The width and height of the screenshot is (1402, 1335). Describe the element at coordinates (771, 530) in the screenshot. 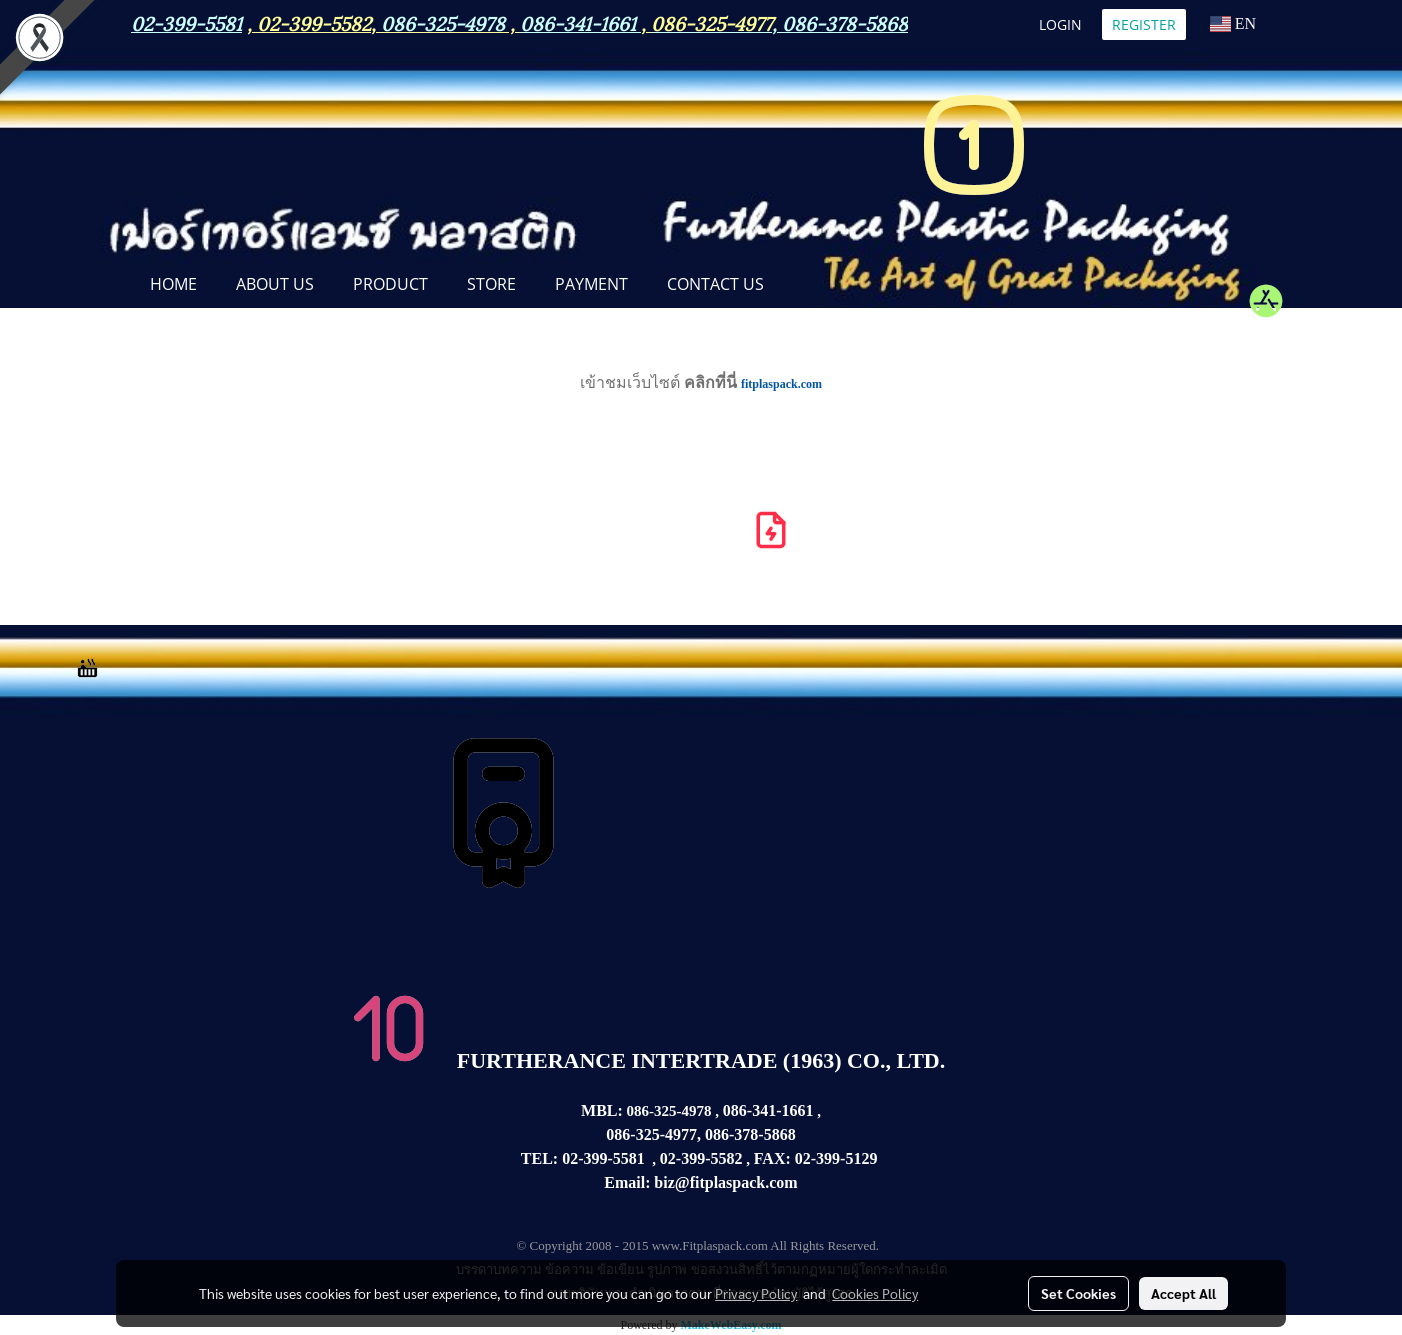

I see `access power or energy-related document` at that location.